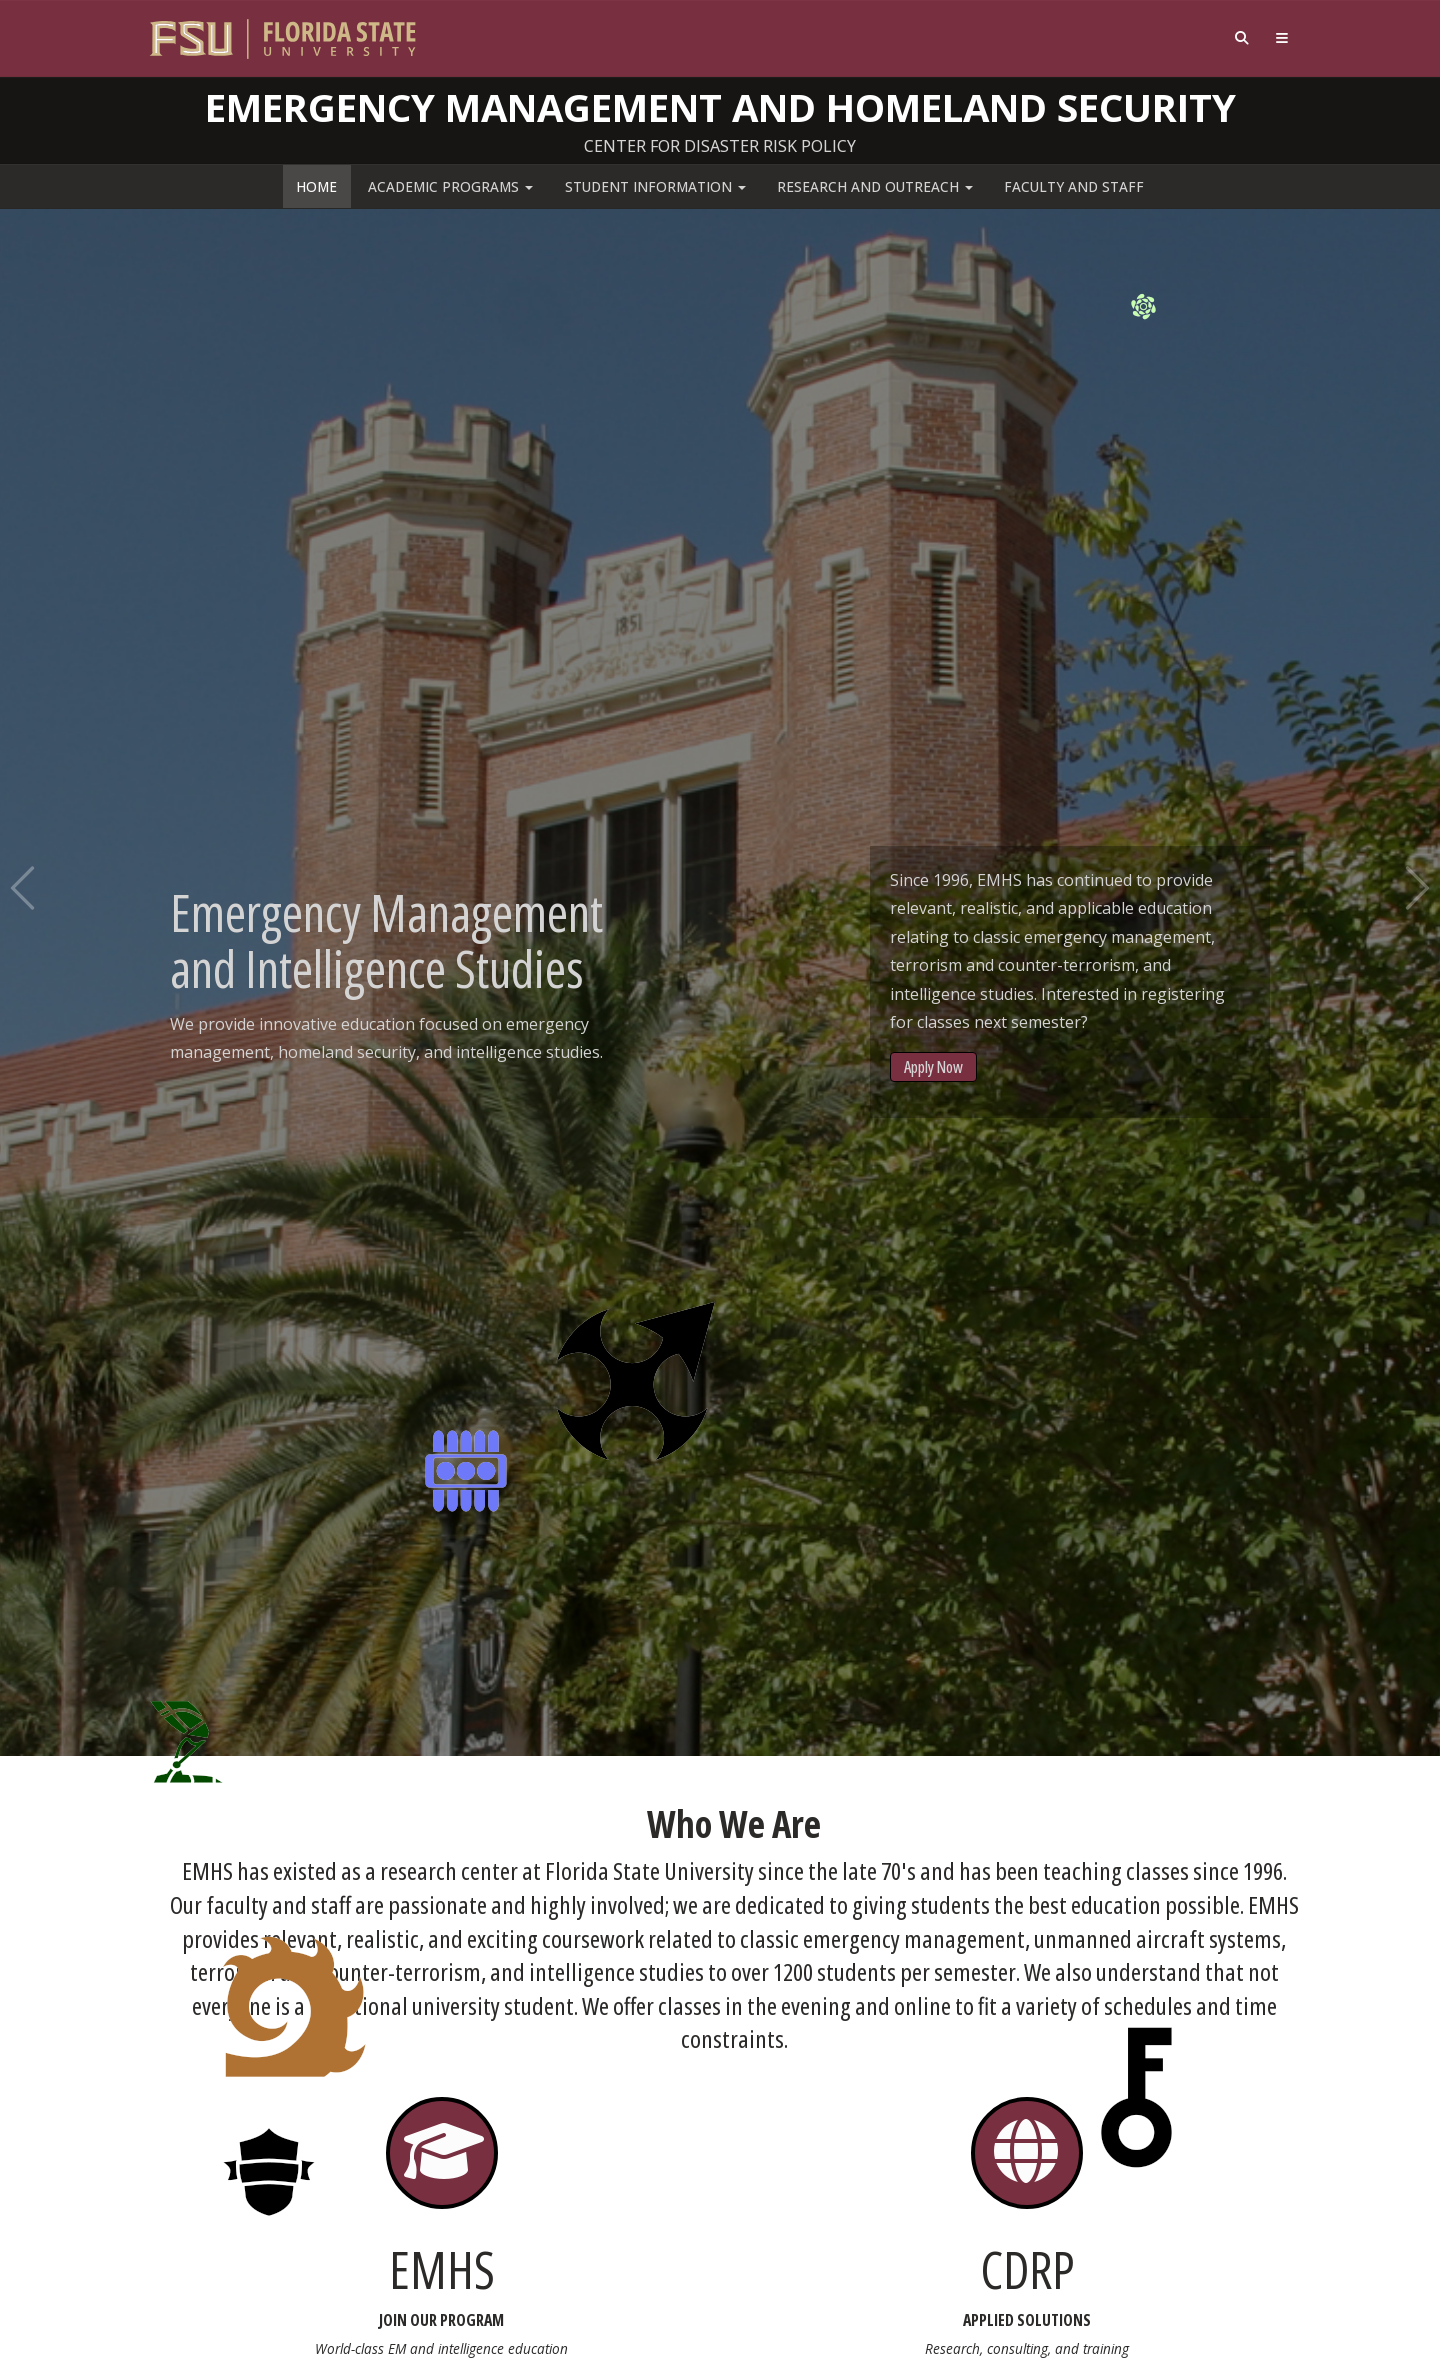  What do you see at coordinates (636, 1379) in the screenshot?
I see `select shuriken weapon in game inventory` at bounding box center [636, 1379].